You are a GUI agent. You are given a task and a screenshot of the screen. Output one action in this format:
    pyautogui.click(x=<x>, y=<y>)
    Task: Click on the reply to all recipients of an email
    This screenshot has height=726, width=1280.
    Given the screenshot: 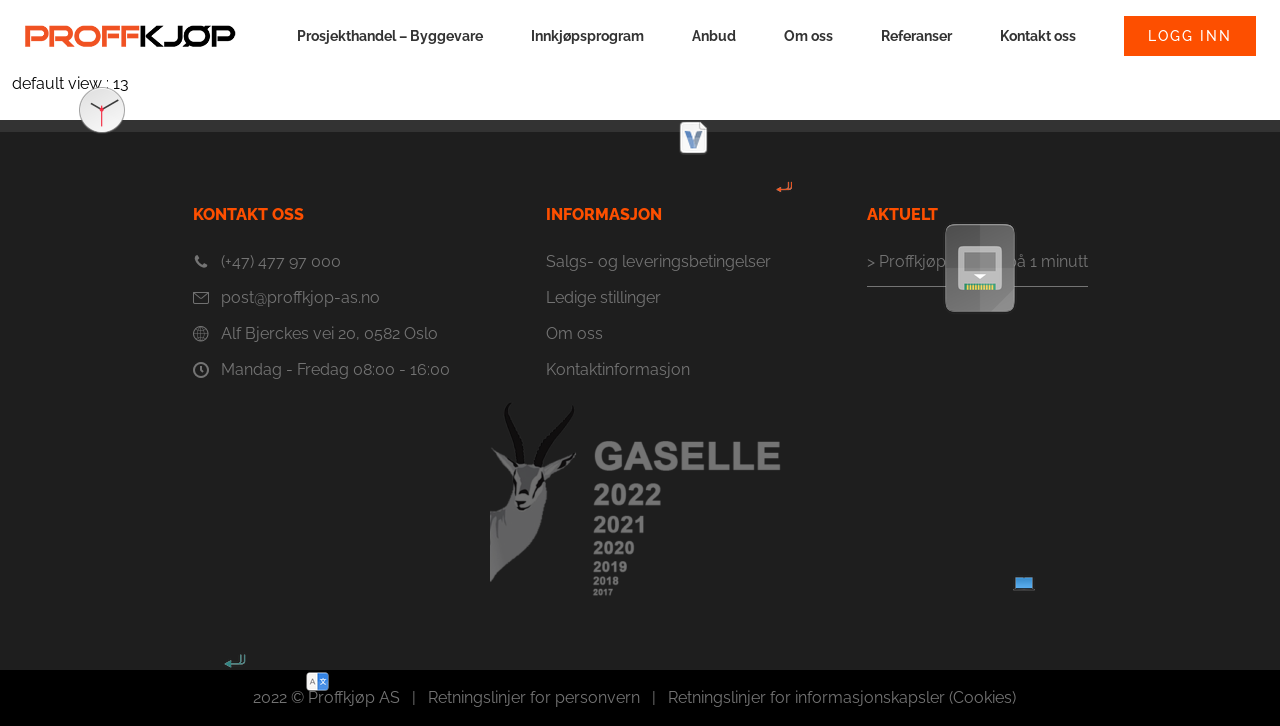 What is the action you would take?
    pyautogui.click(x=784, y=186)
    